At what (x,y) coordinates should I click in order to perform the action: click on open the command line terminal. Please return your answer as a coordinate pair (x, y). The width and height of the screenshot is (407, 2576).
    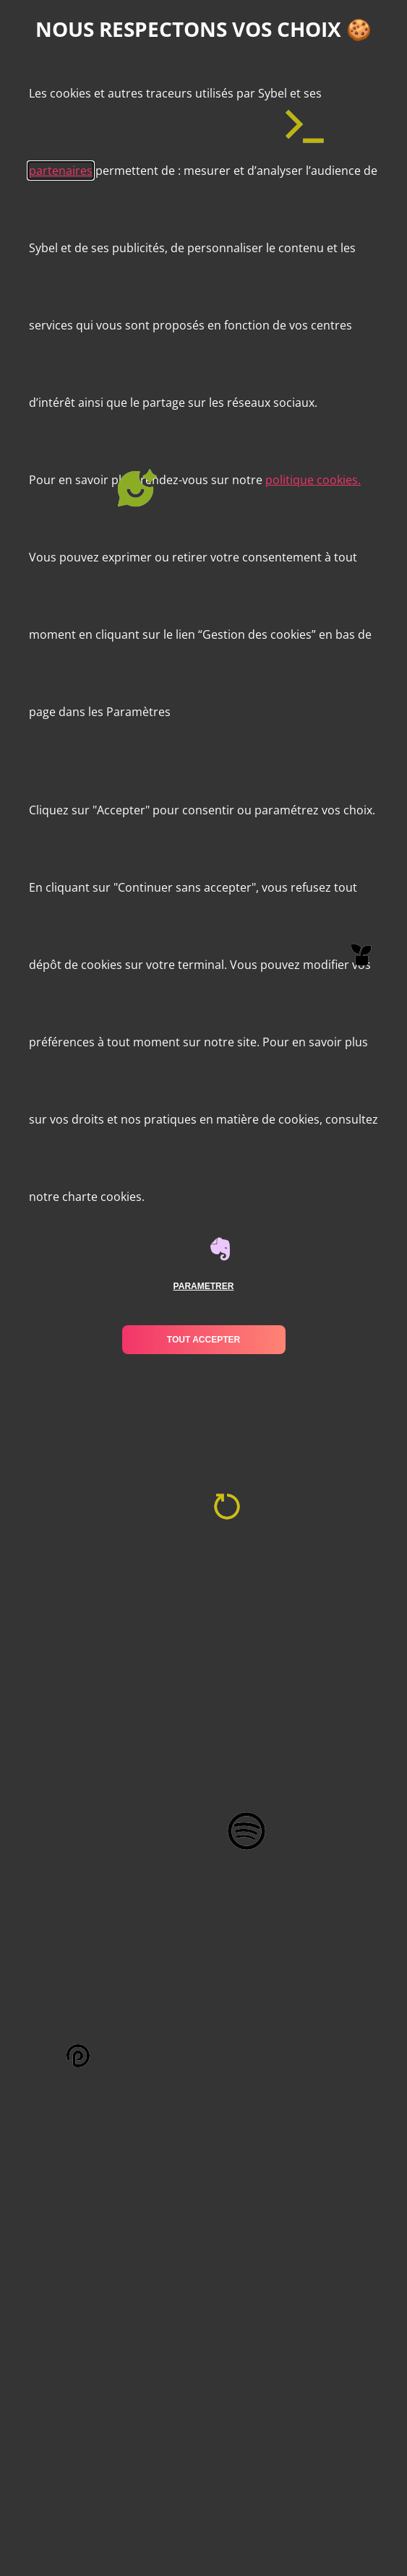
    Looking at the image, I should click on (305, 124).